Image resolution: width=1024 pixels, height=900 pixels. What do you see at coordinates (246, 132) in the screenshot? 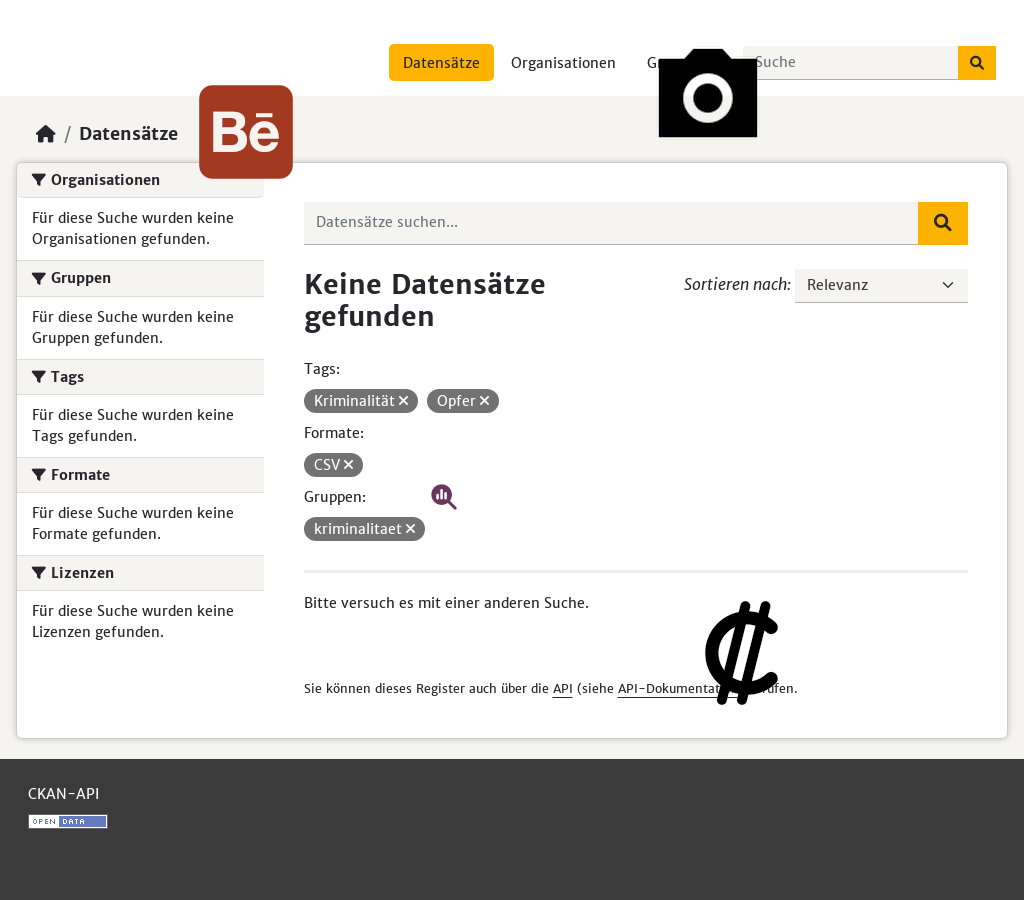
I see `visit Behance profile or portfolio` at bounding box center [246, 132].